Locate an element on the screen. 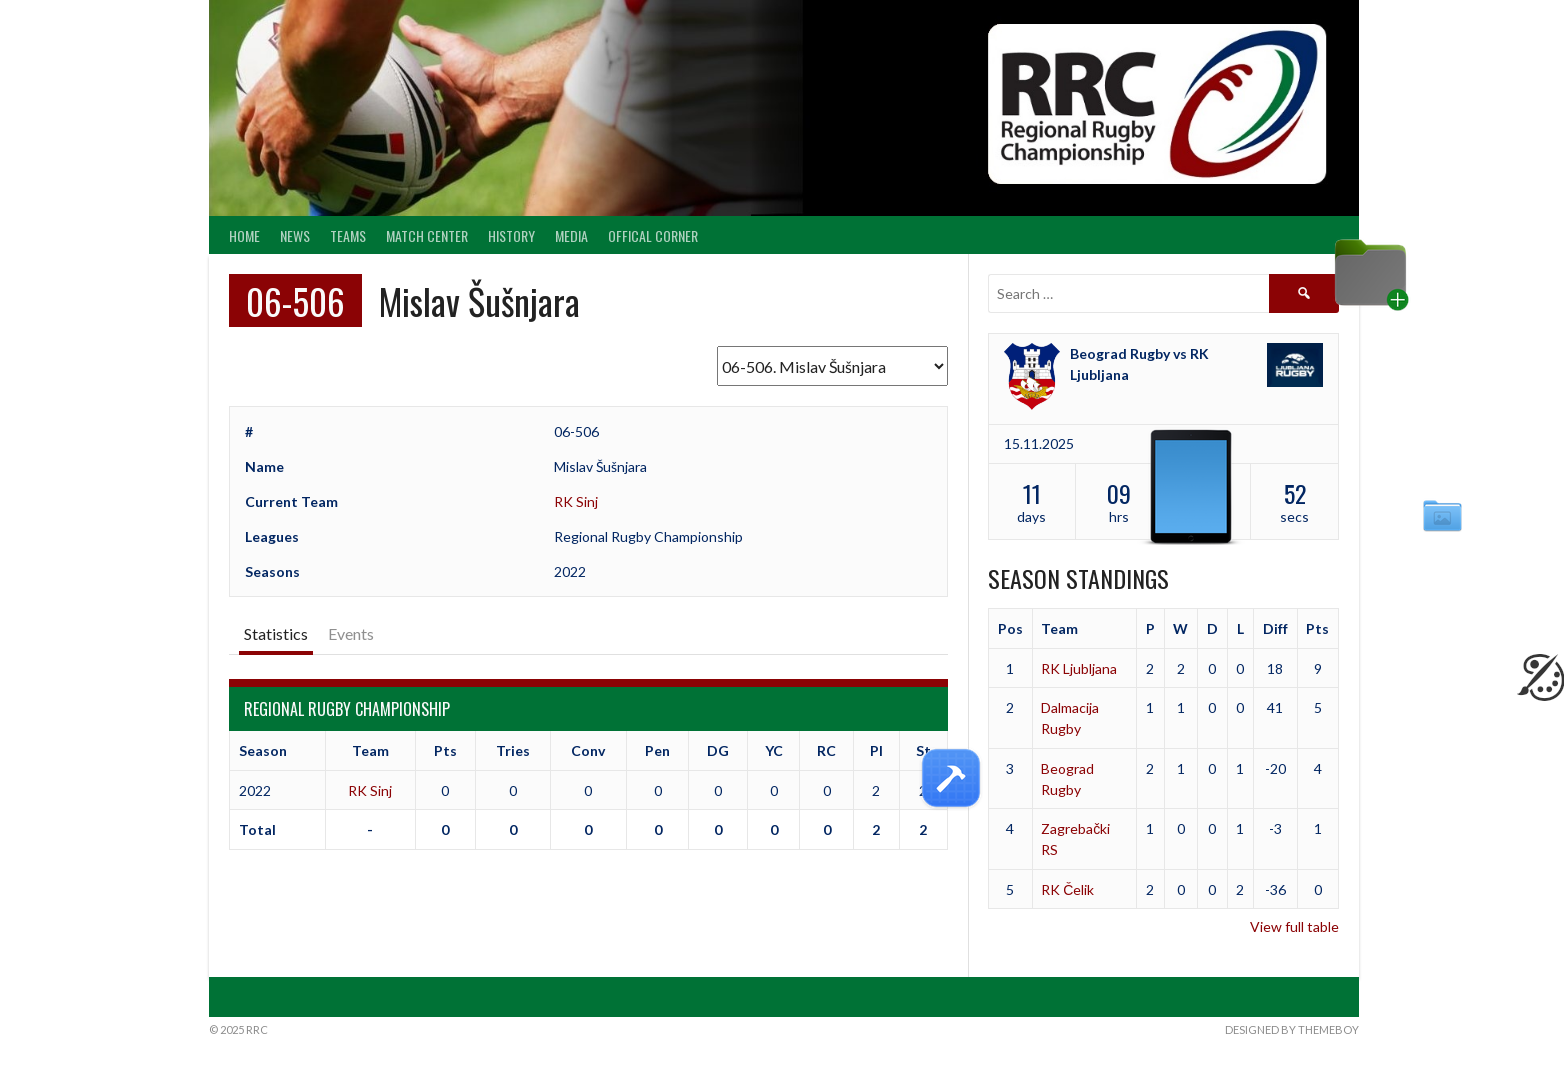  access developer tools and settings is located at coordinates (951, 779).